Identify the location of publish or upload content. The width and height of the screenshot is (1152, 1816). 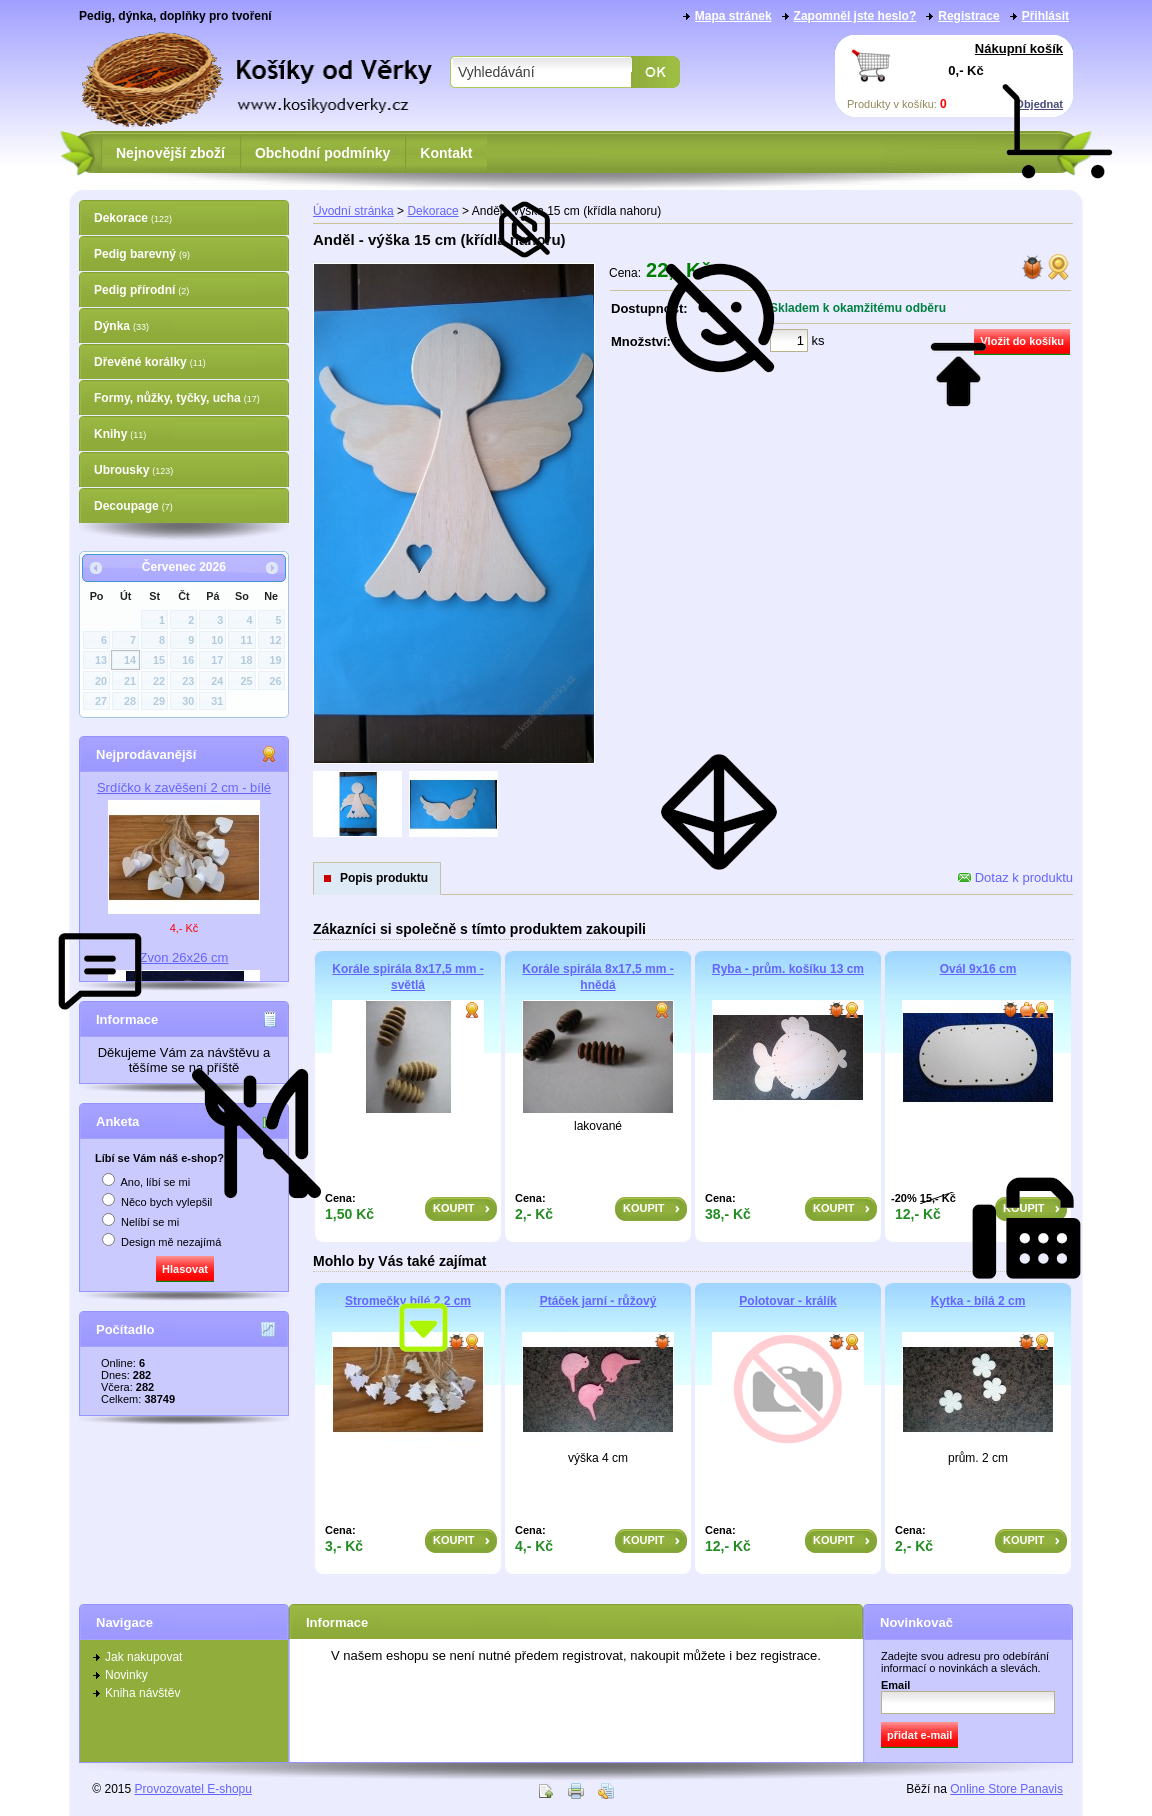
(958, 374).